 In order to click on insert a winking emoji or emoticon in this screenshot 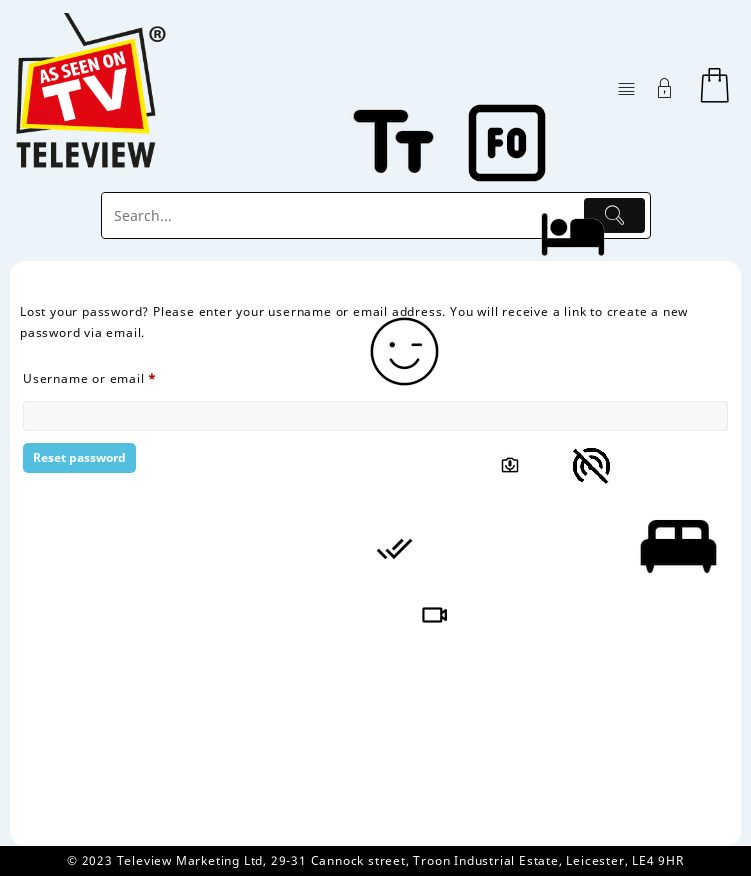, I will do `click(404, 351)`.